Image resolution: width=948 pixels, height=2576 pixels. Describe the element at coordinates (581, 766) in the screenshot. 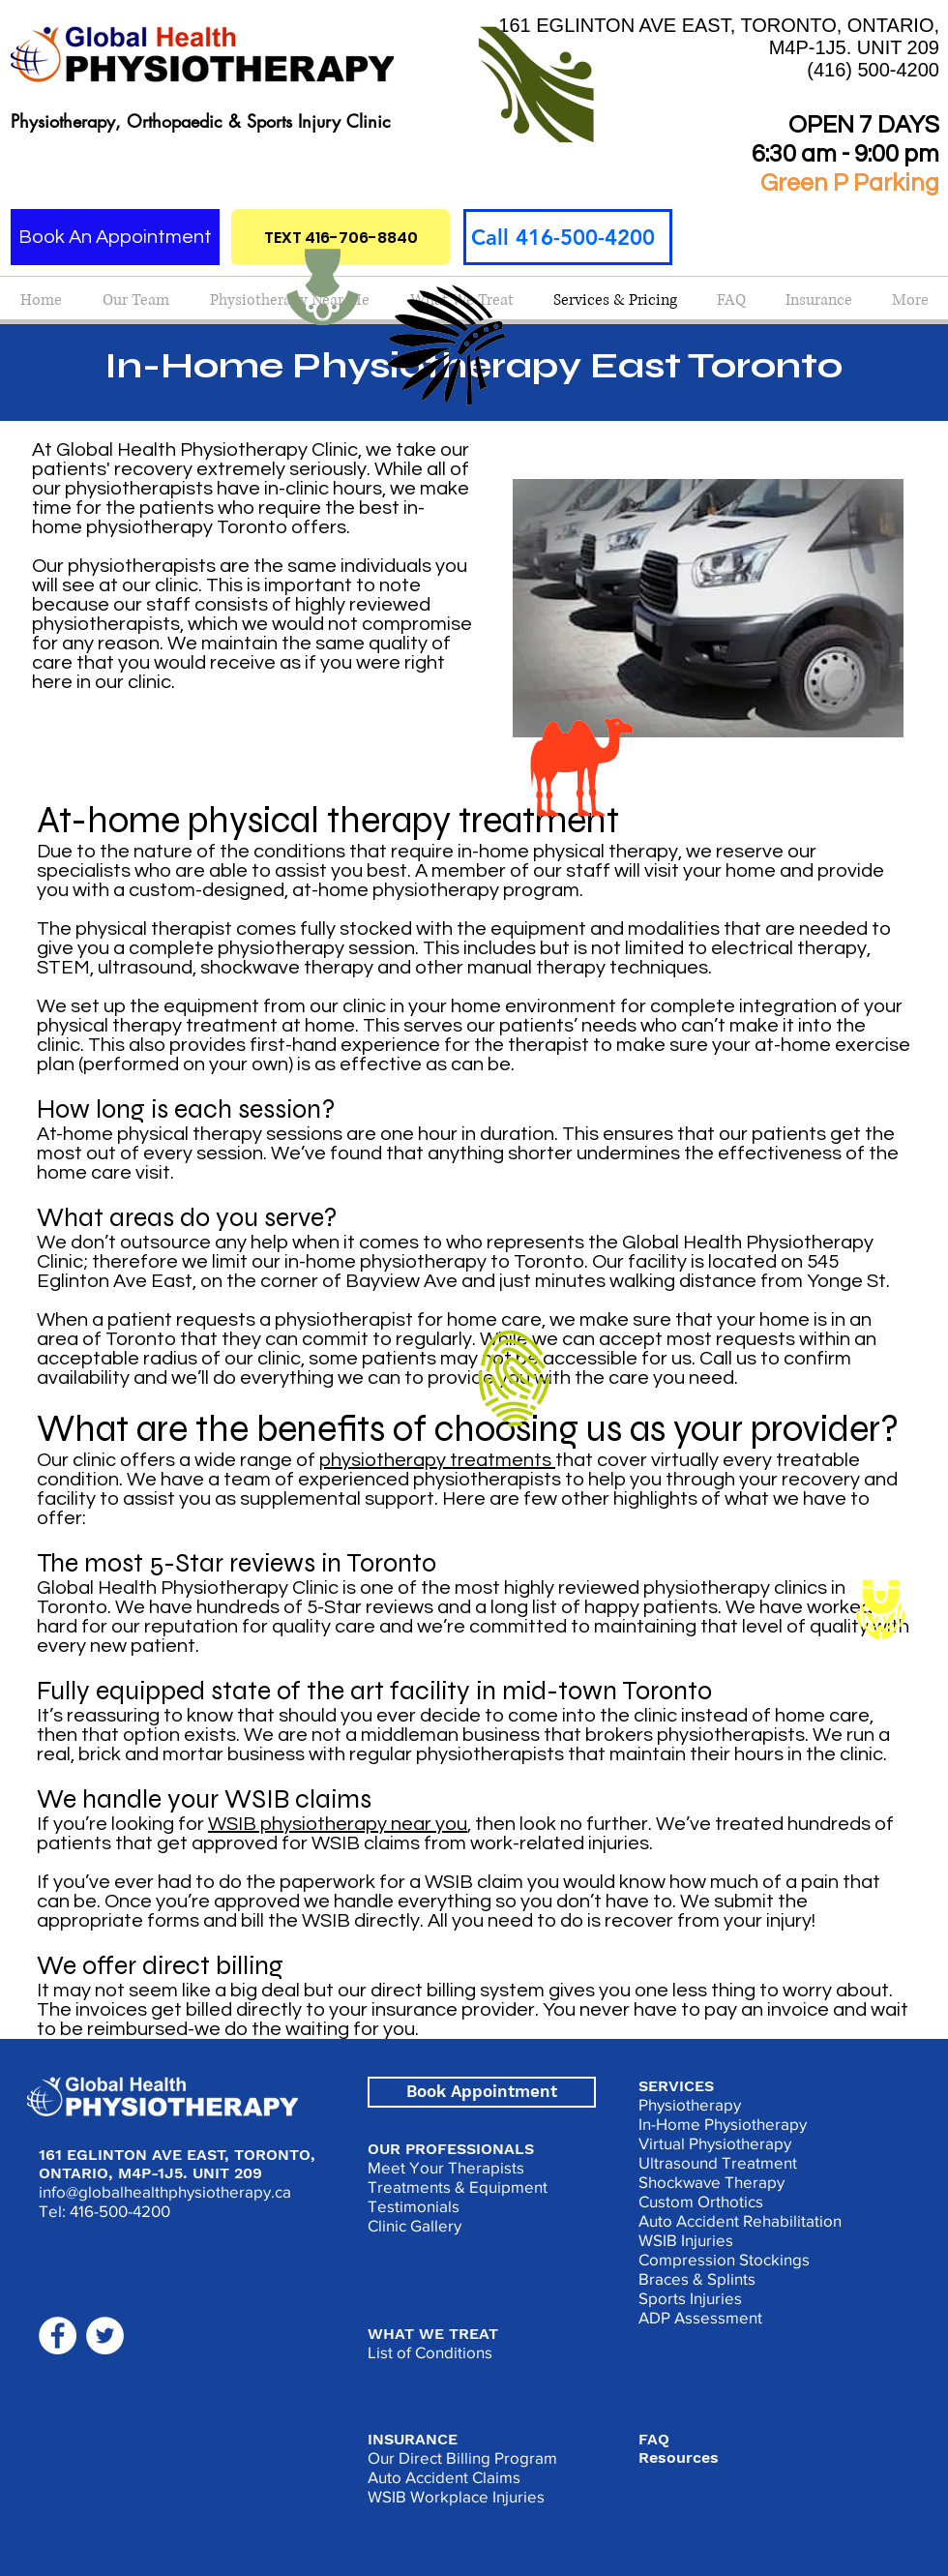

I see `select camel as your game character or avatar` at that location.